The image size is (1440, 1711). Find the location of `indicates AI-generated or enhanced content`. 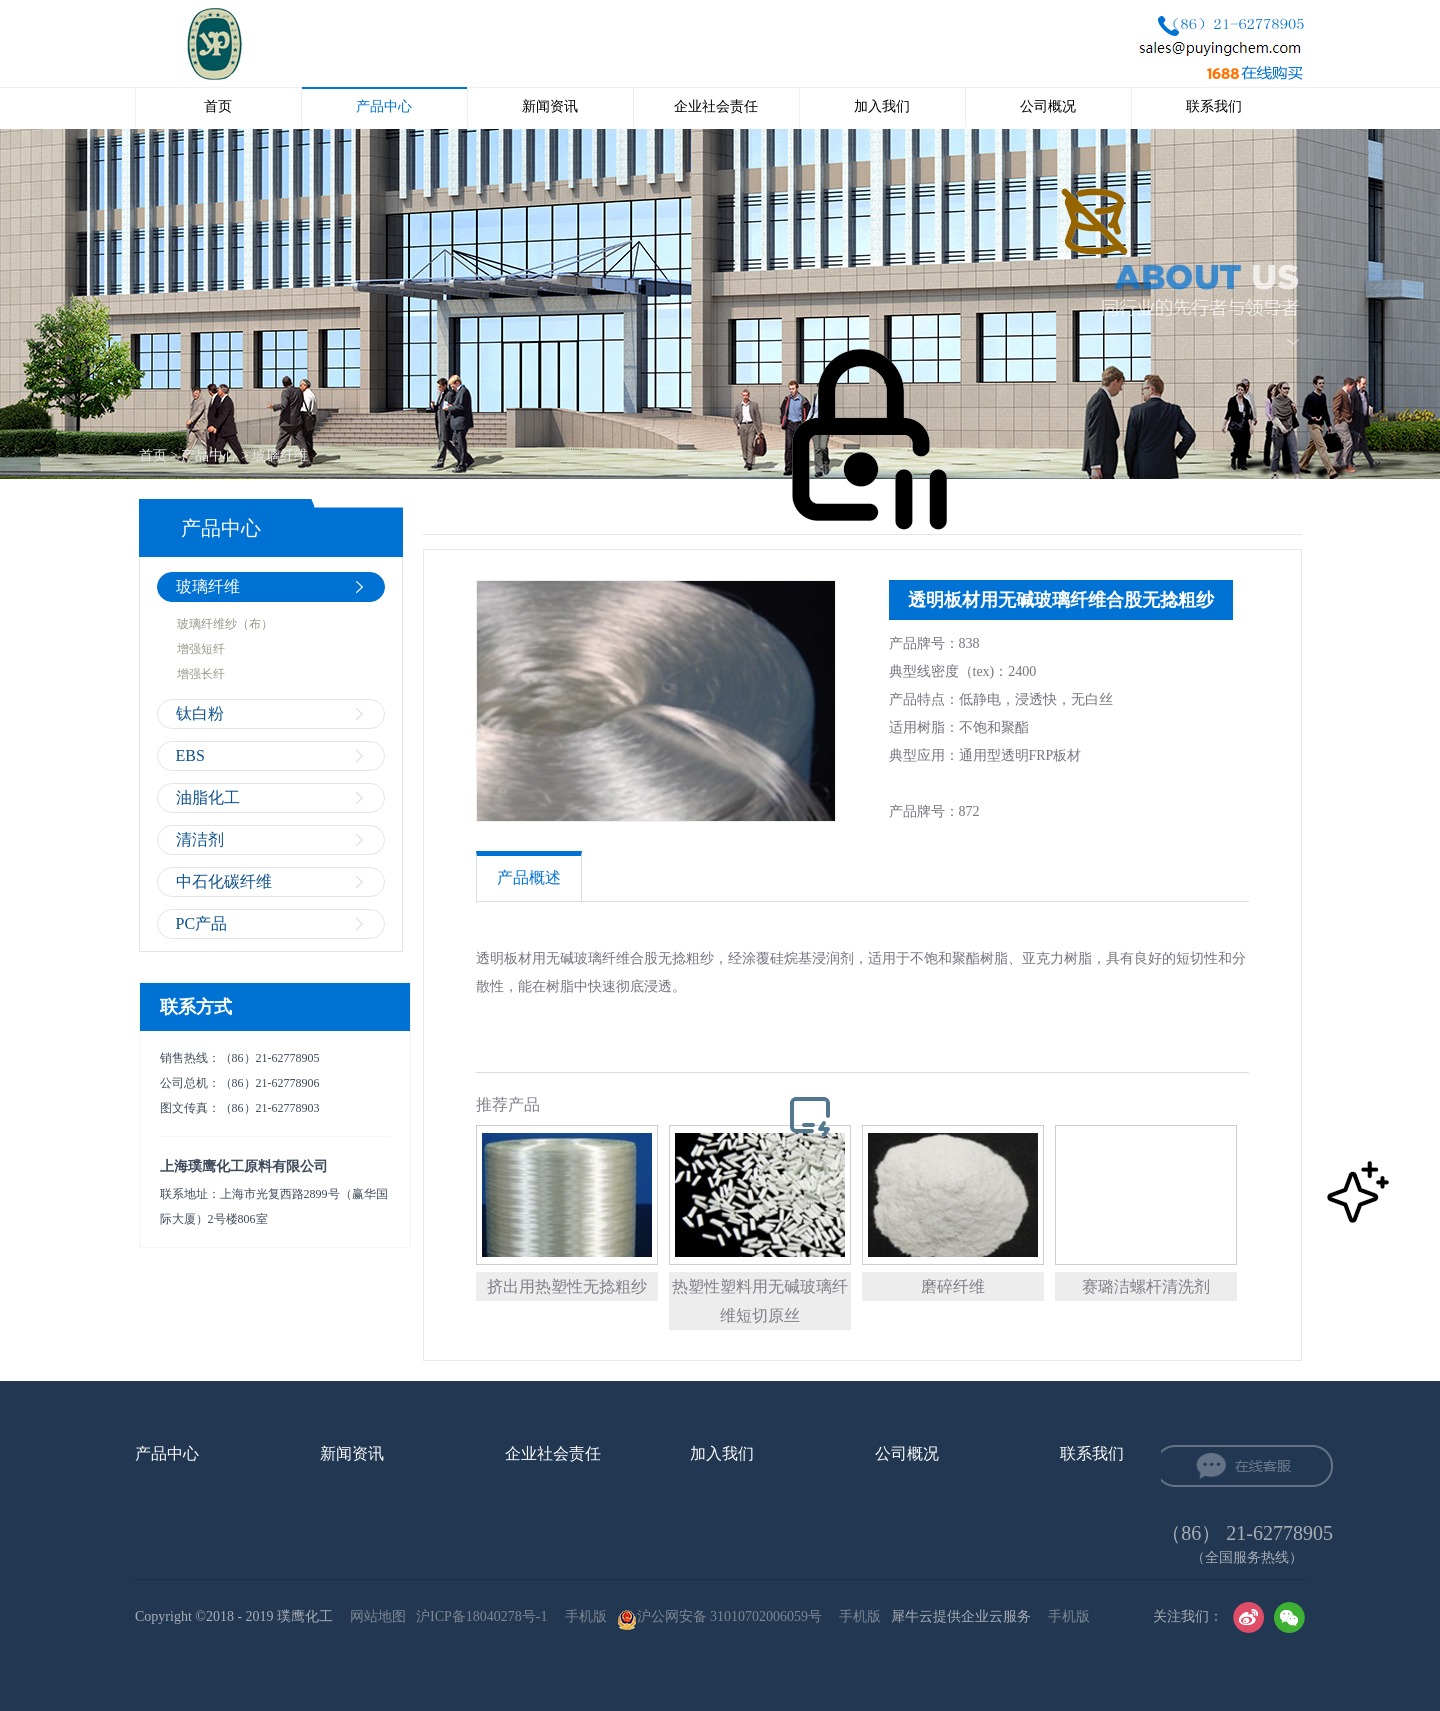

indicates AI-generated or enhanced content is located at coordinates (1357, 1193).